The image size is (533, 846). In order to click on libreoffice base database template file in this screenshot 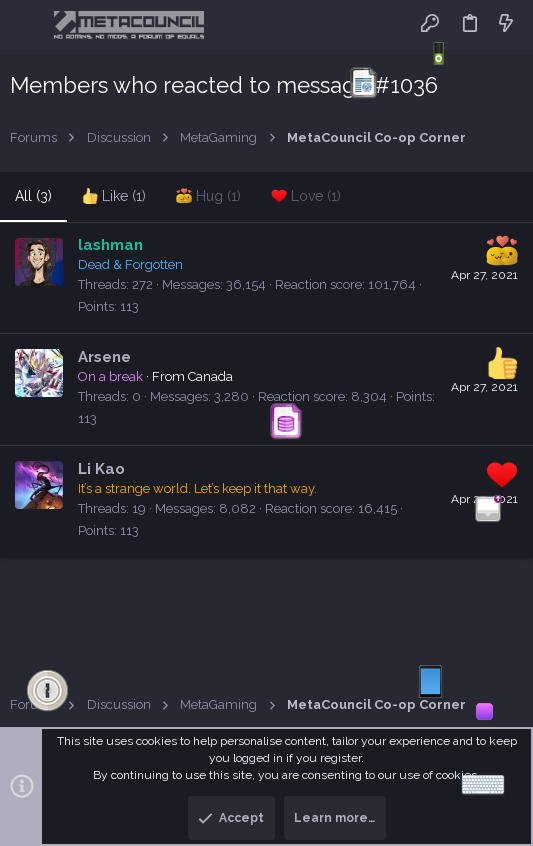, I will do `click(286, 421)`.